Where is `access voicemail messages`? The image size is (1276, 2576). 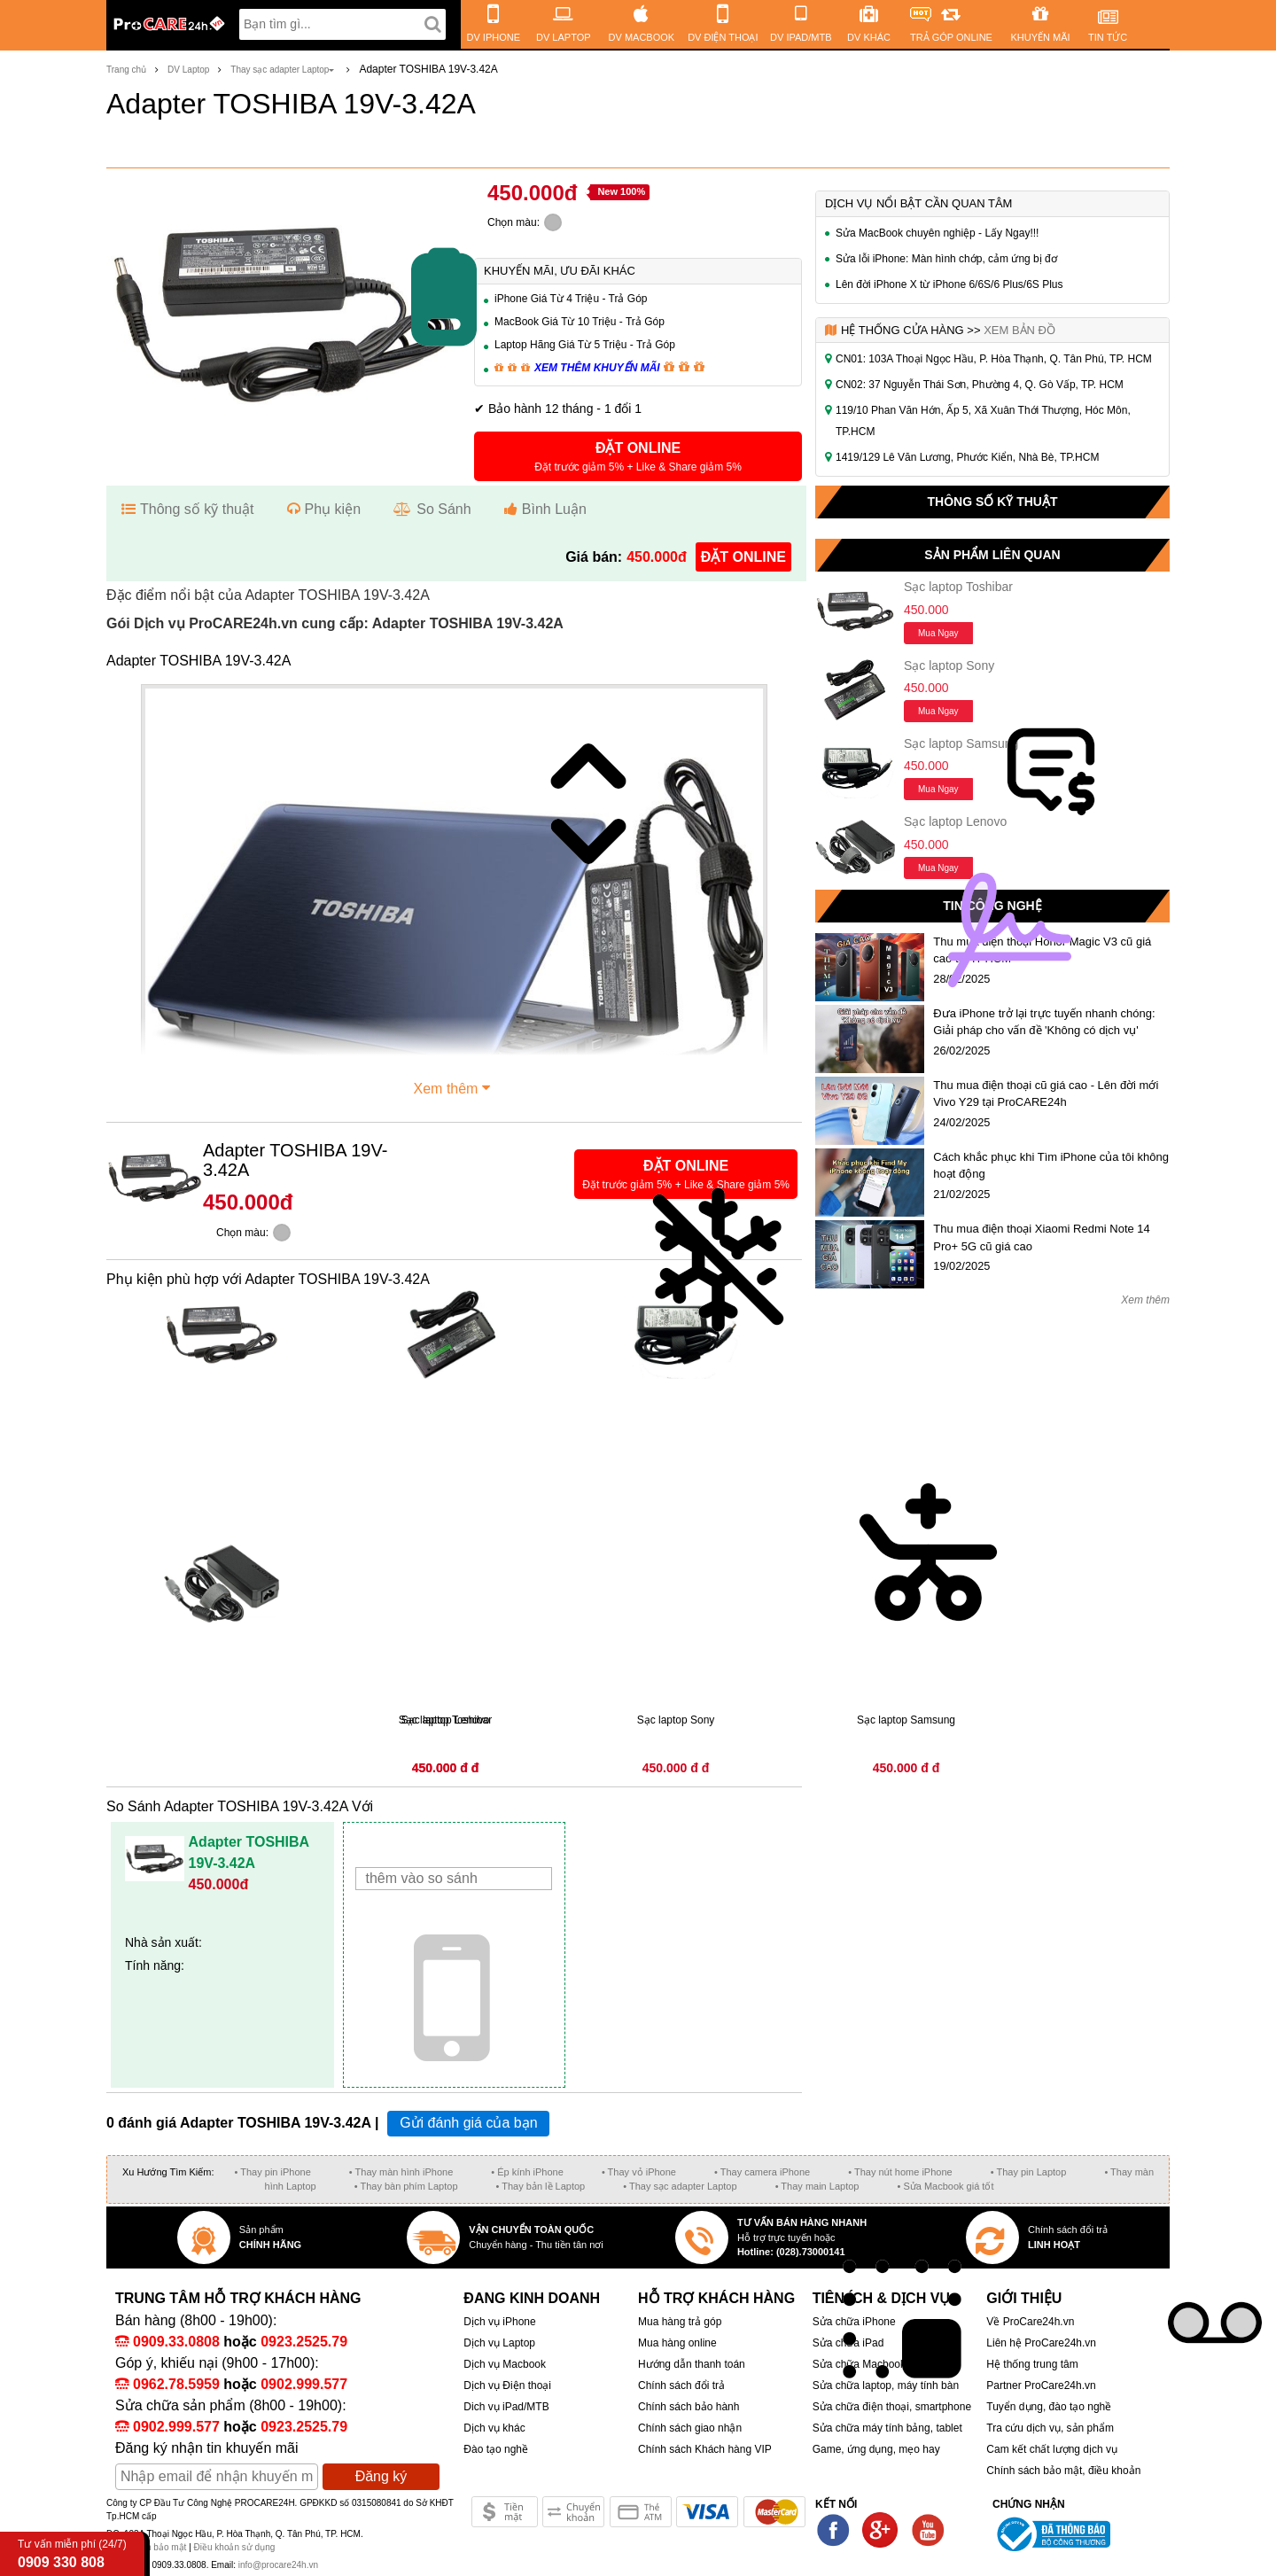
access voicemail messages is located at coordinates (1215, 2323).